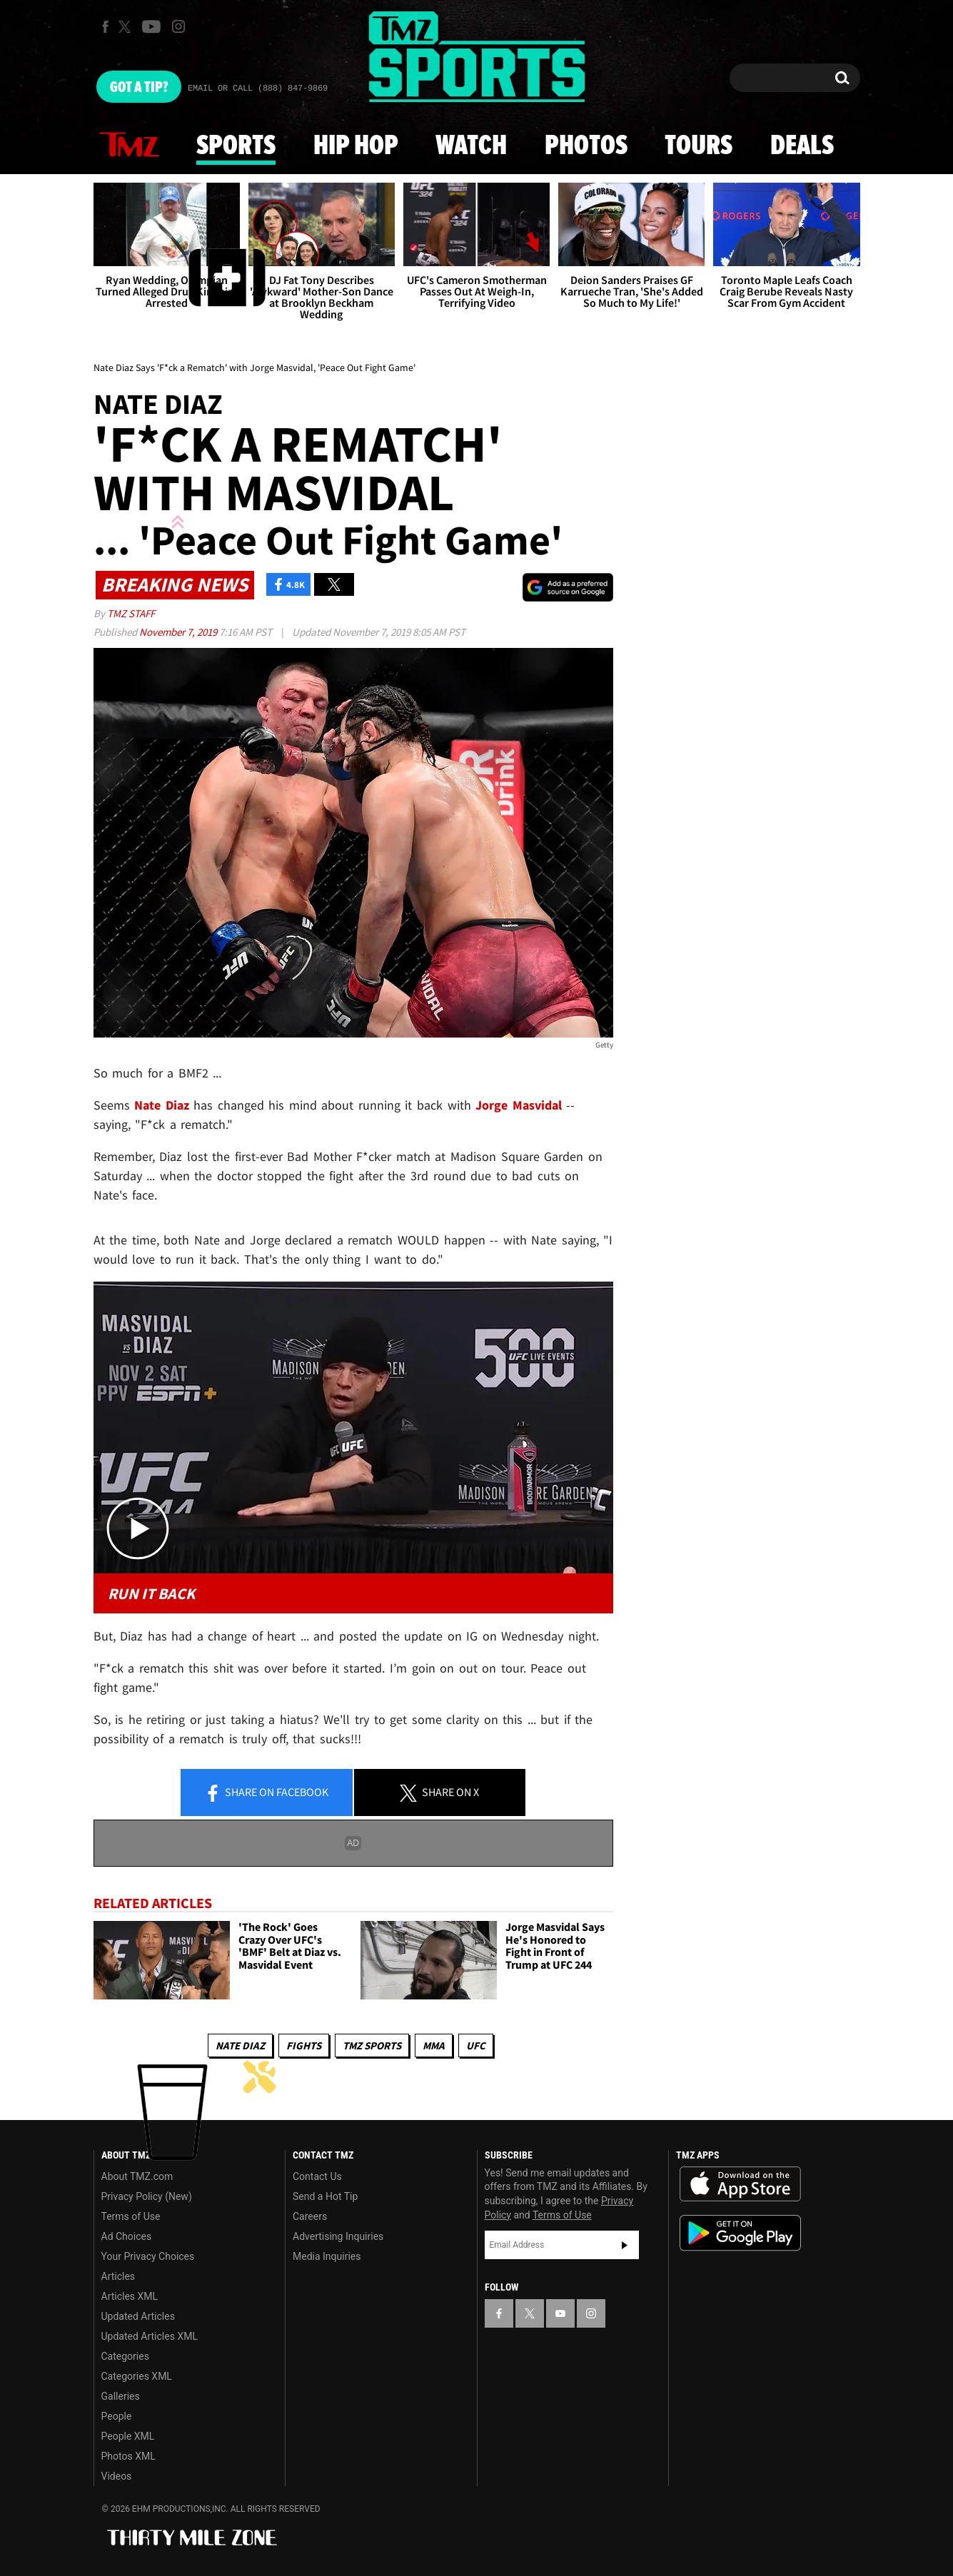  What do you see at coordinates (178, 522) in the screenshot?
I see `scroll to top of page` at bounding box center [178, 522].